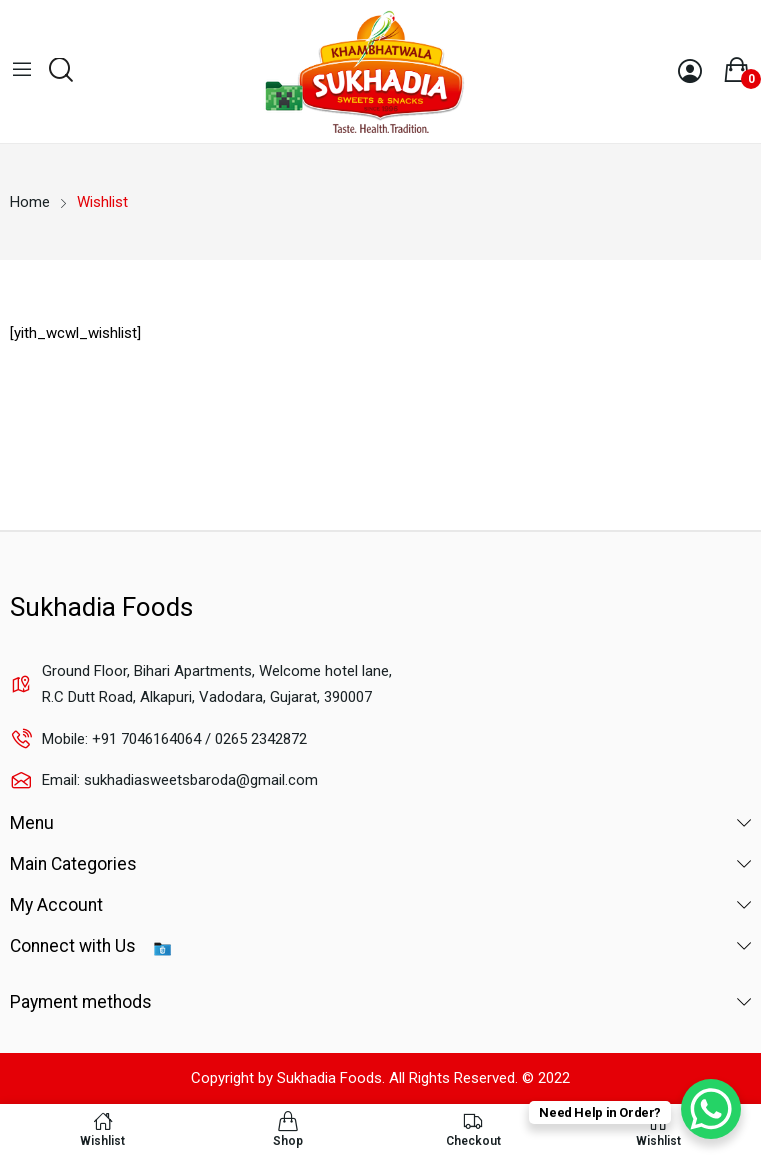 This screenshot has height=1159, width=761. Describe the element at coordinates (284, 97) in the screenshot. I see `open minecraft game files folder` at that location.